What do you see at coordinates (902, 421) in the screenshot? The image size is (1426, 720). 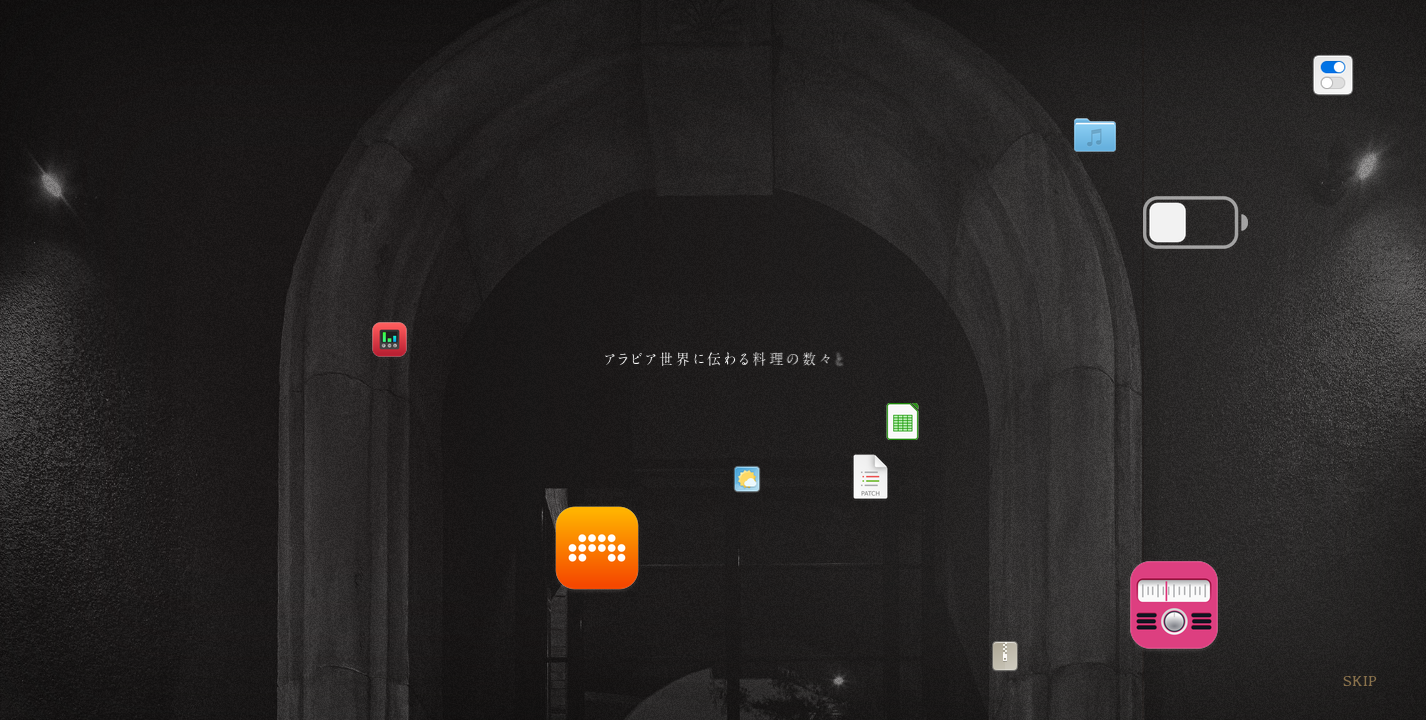 I see `open a LibreOffice Calc spreadsheet file` at bounding box center [902, 421].